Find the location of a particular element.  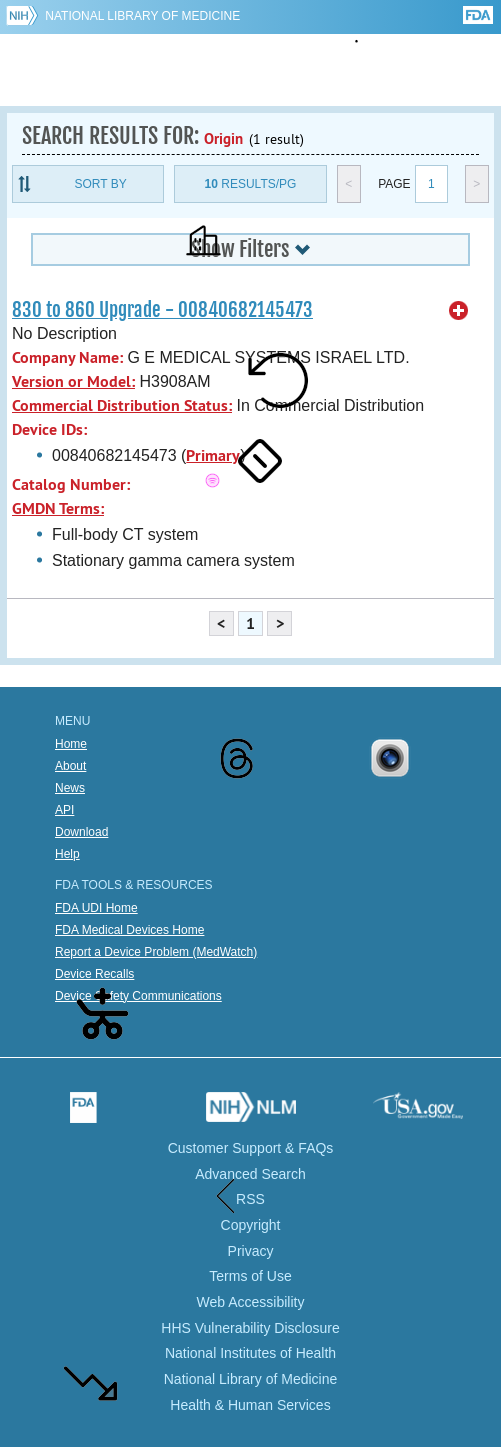

open the Threads app is located at coordinates (237, 758).